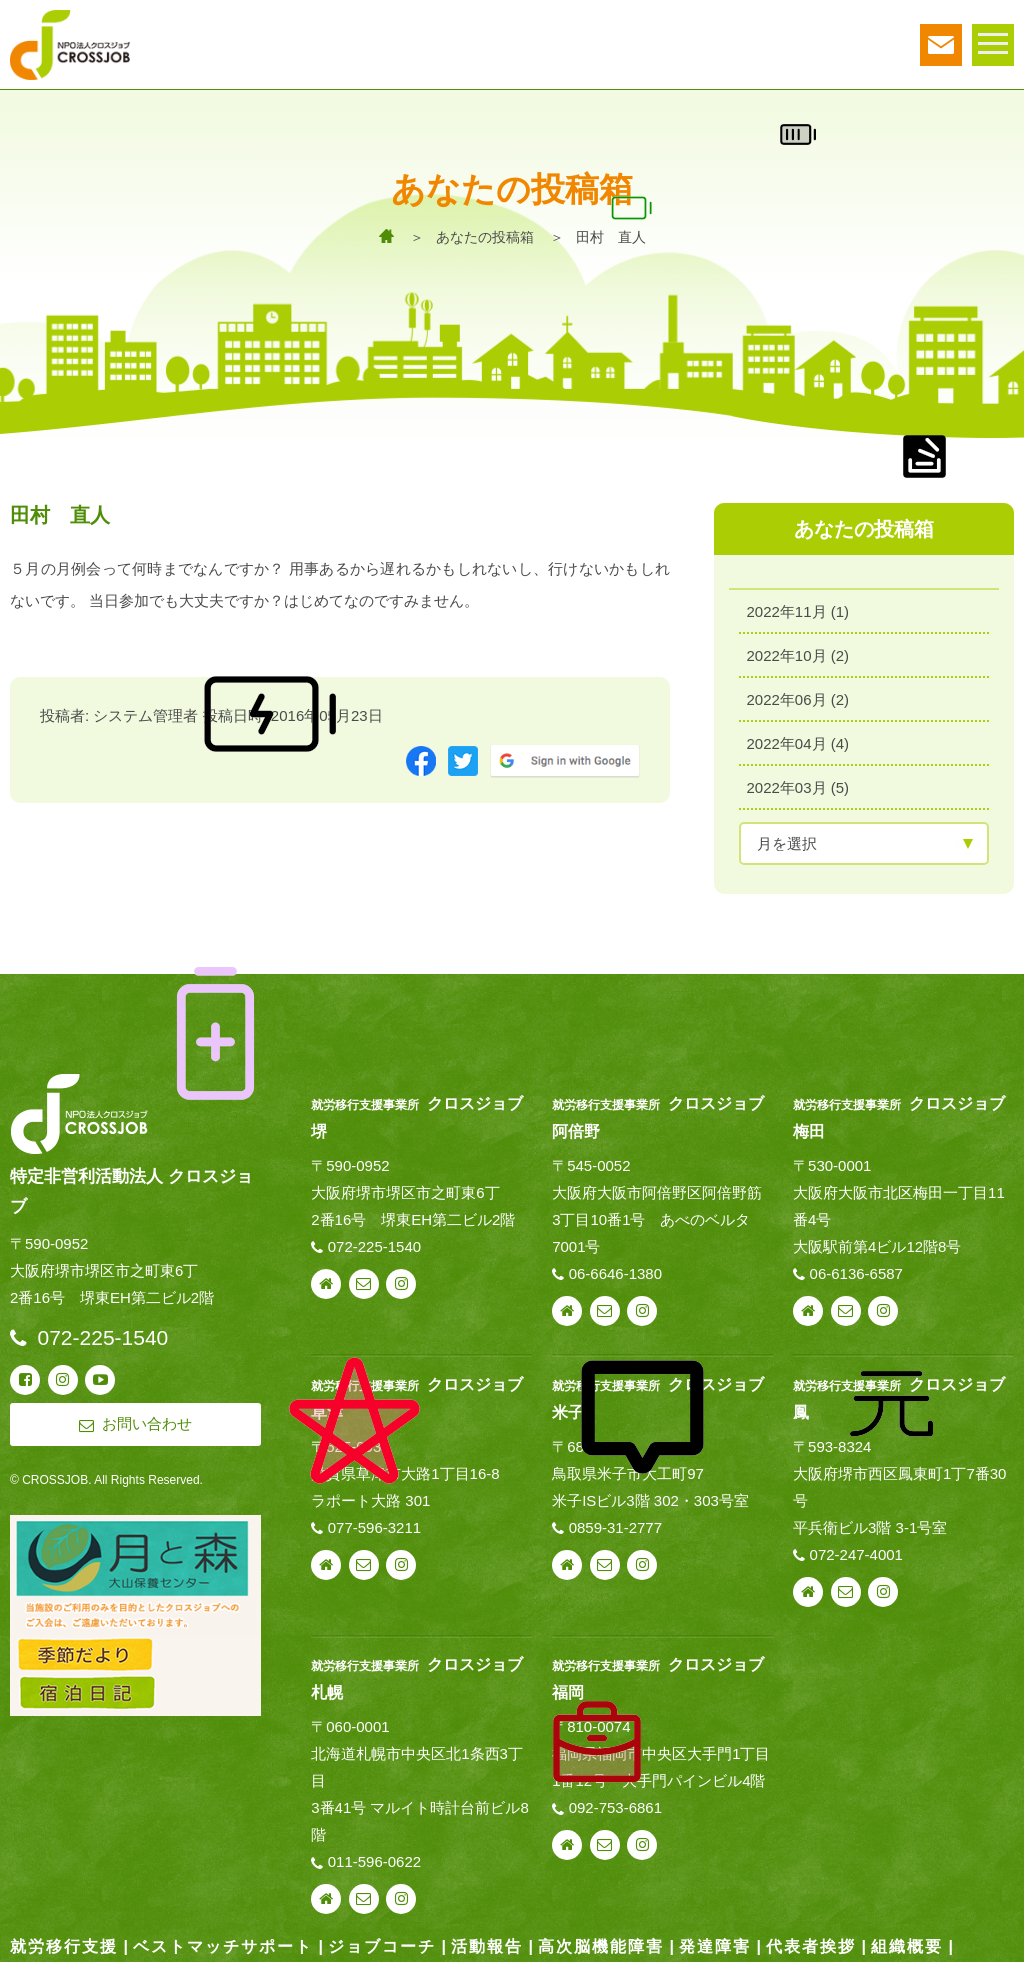 The image size is (1024, 1962). What do you see at coordinates (797, 134) in the screenshot?
I see `indicates high battery level` at bounding box center [797, 134].